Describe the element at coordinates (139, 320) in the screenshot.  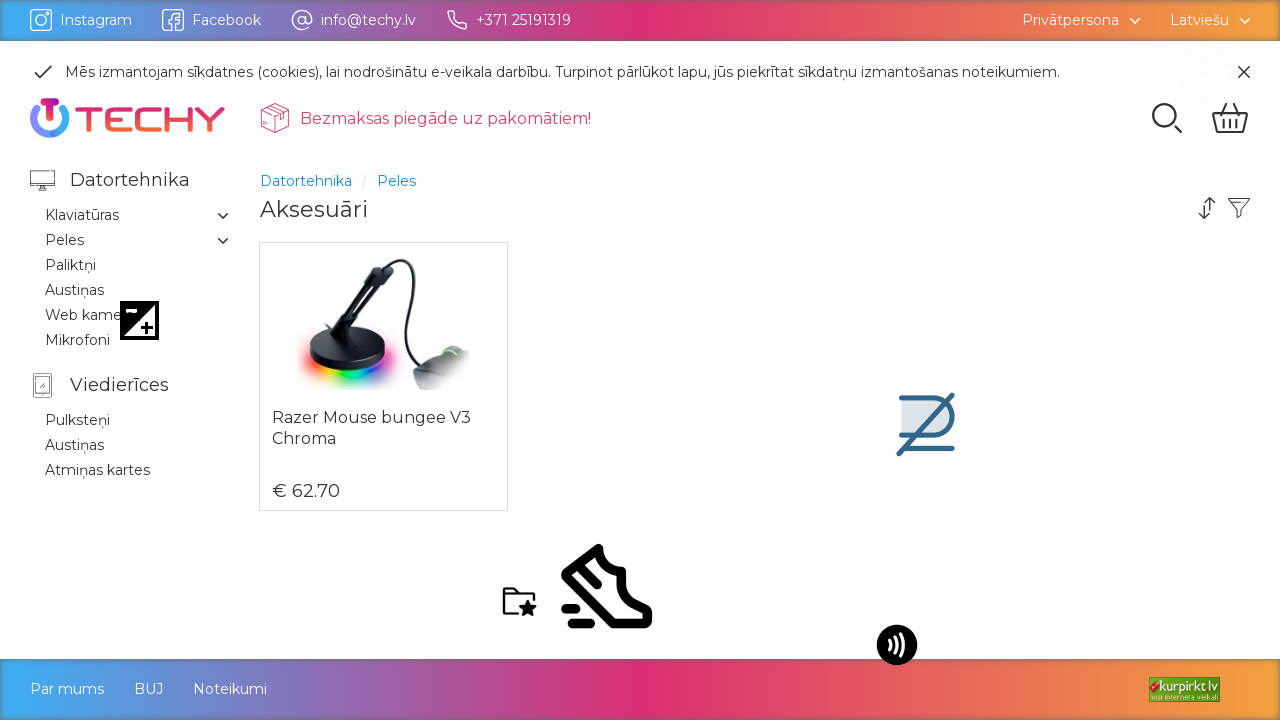
I see `adjust image exposure settings` at that location.